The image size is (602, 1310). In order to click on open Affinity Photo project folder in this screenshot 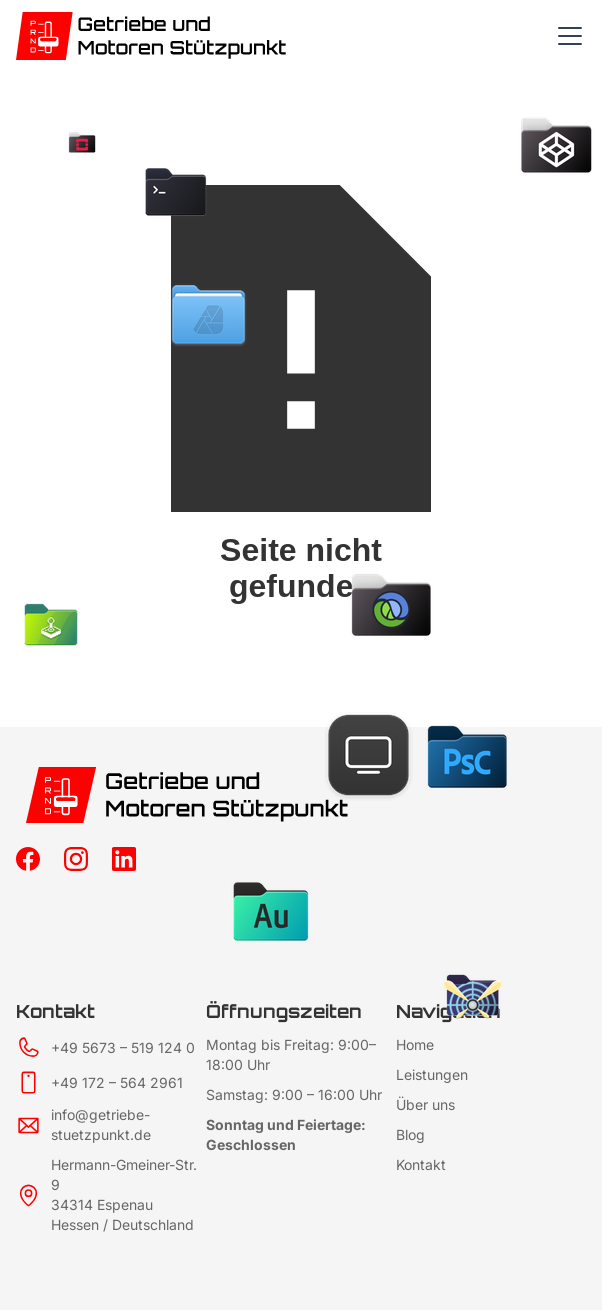, I will do `click(208, 314)`.